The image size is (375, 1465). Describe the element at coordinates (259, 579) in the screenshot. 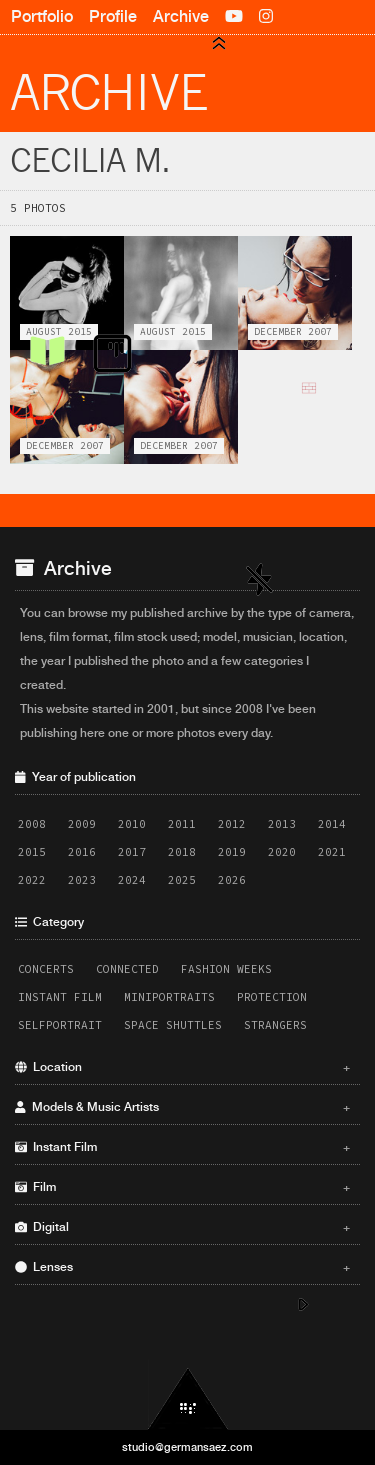

I see `disable camera flash` at that location.